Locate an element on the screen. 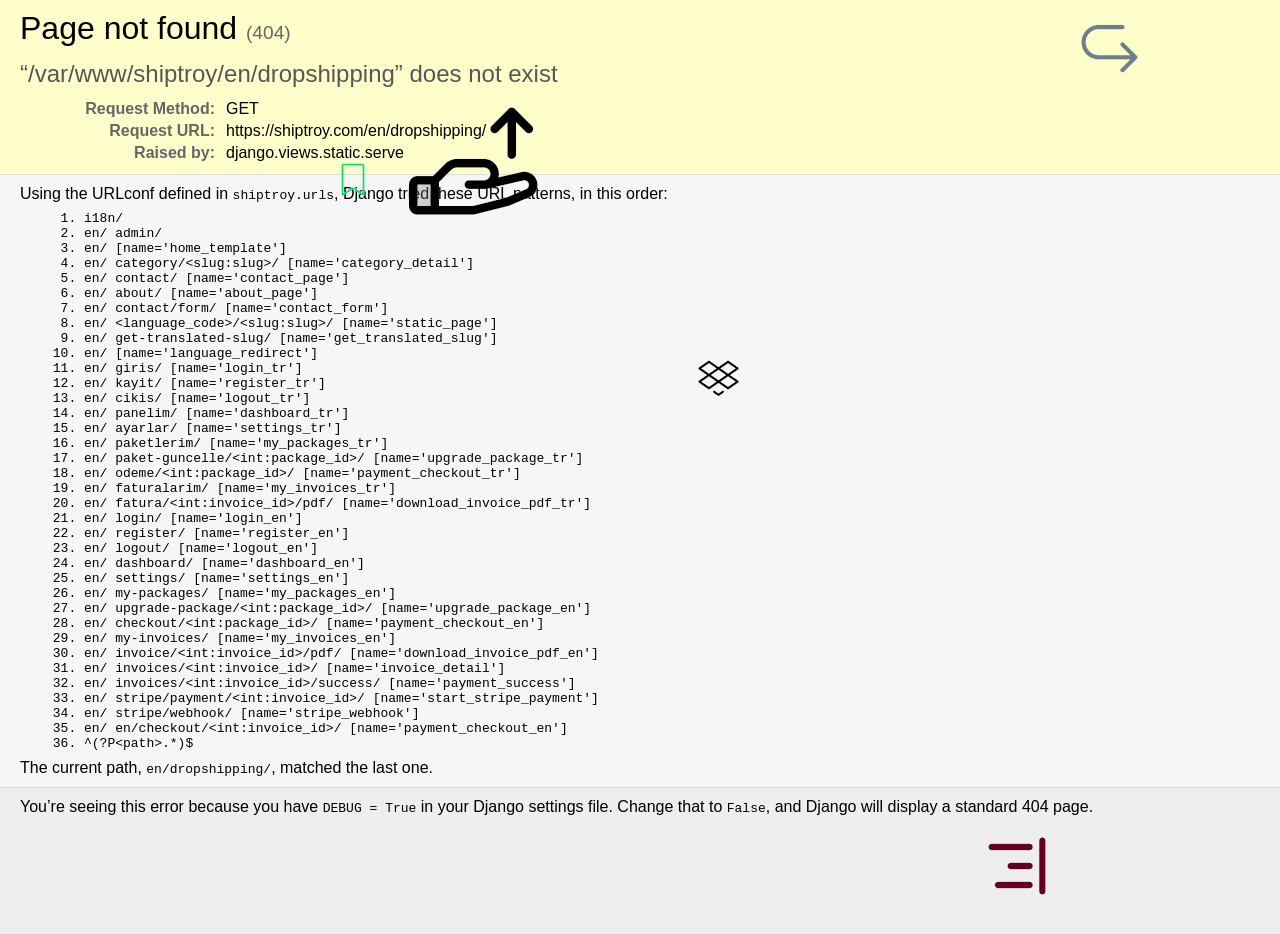 Image resolution: width=1280 pixels, height=934 pixels. upload or share content is located at coordinates (477, 167).